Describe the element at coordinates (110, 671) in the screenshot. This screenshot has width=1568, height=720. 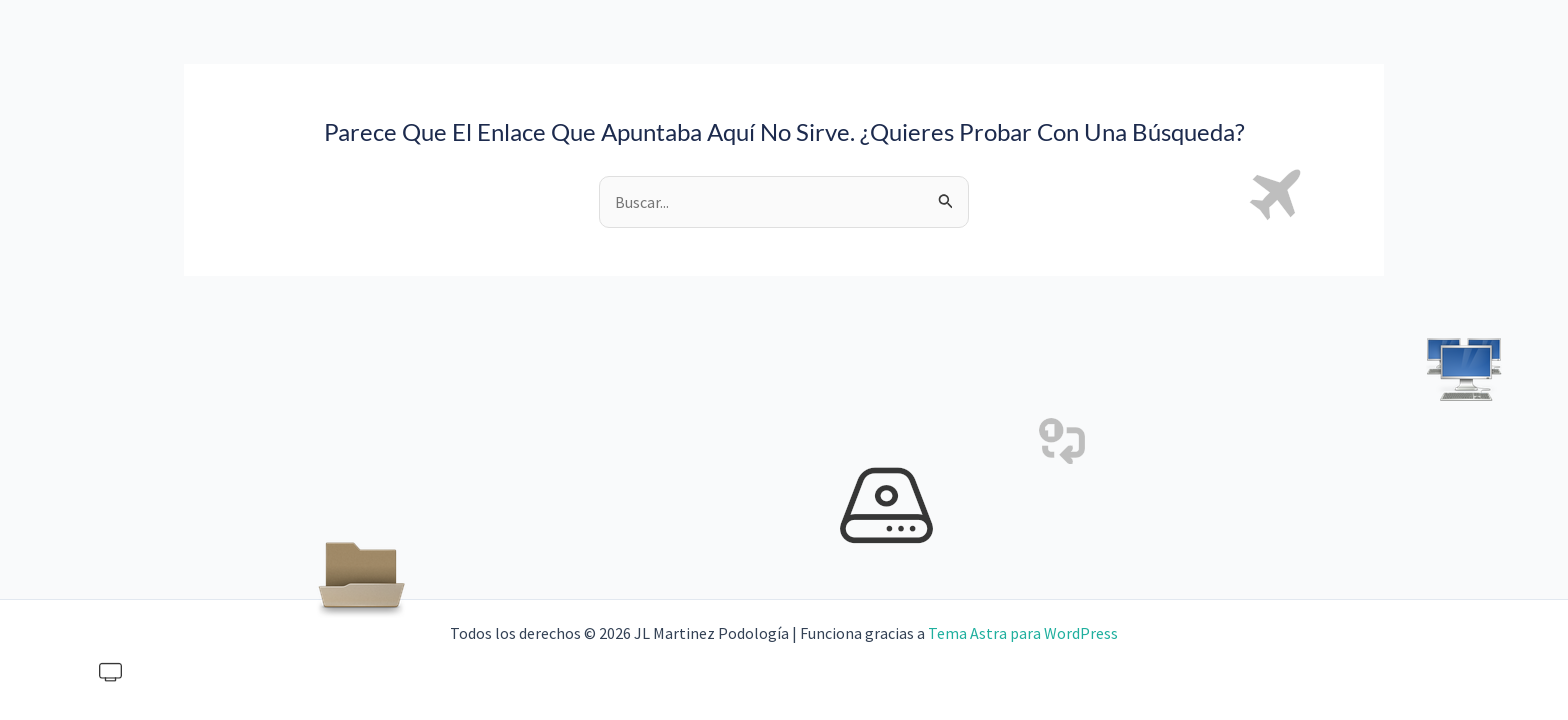
I see `open tv or display settings` at that location.